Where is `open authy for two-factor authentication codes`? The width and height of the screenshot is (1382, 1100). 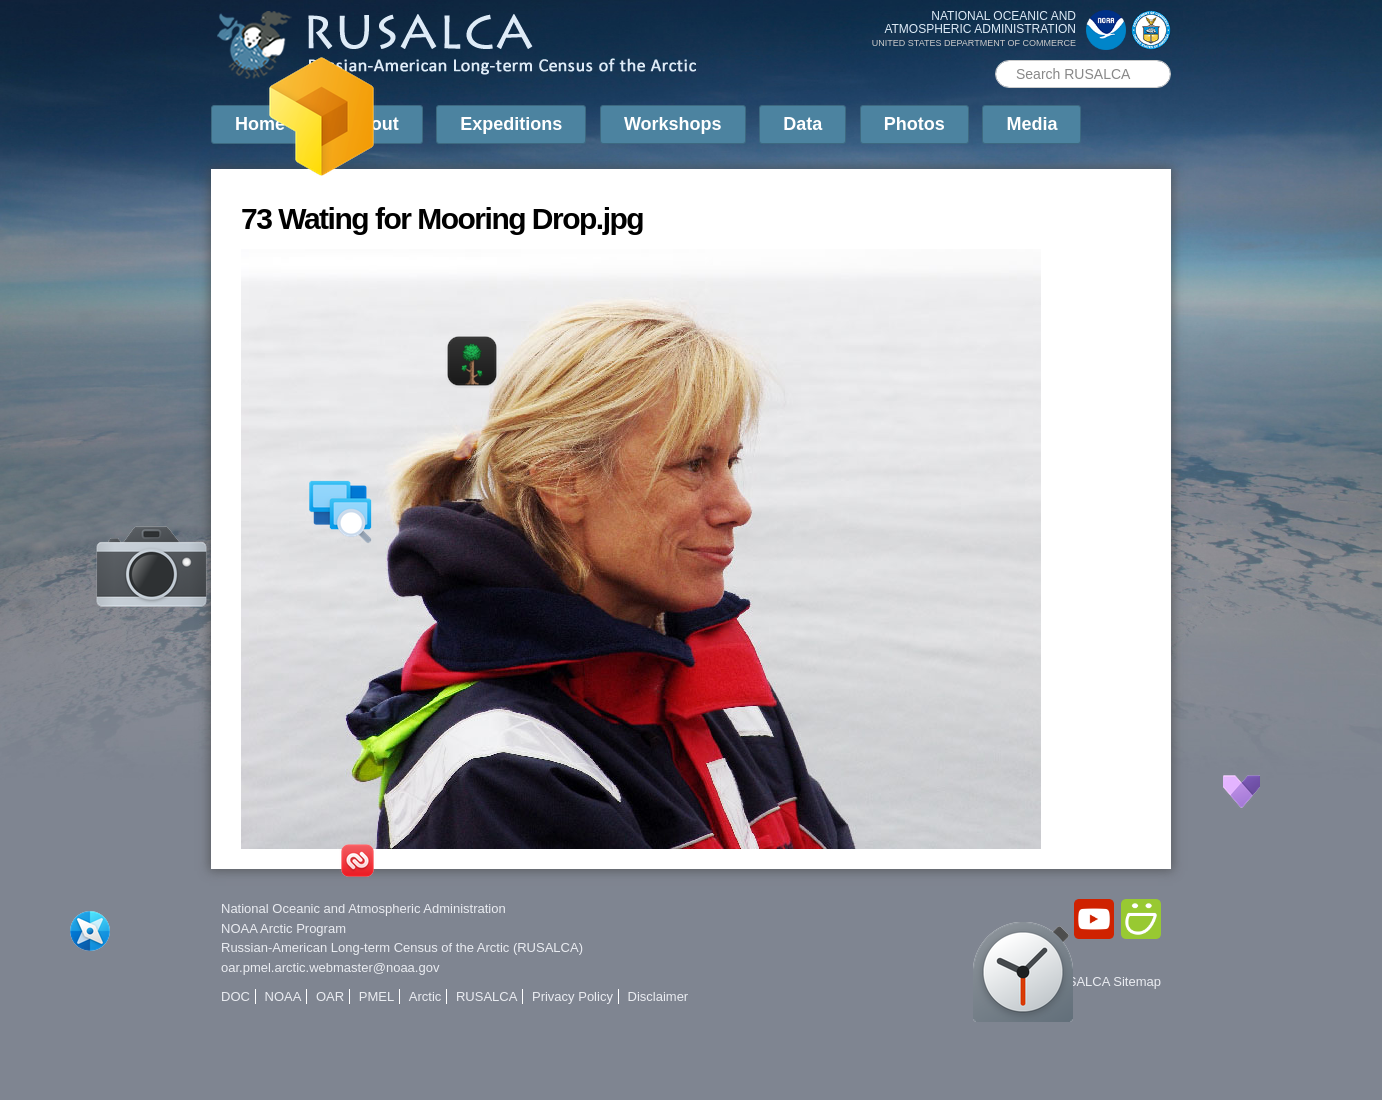
open authy for two-factor authentication codes is located at coordinates (357, 860).